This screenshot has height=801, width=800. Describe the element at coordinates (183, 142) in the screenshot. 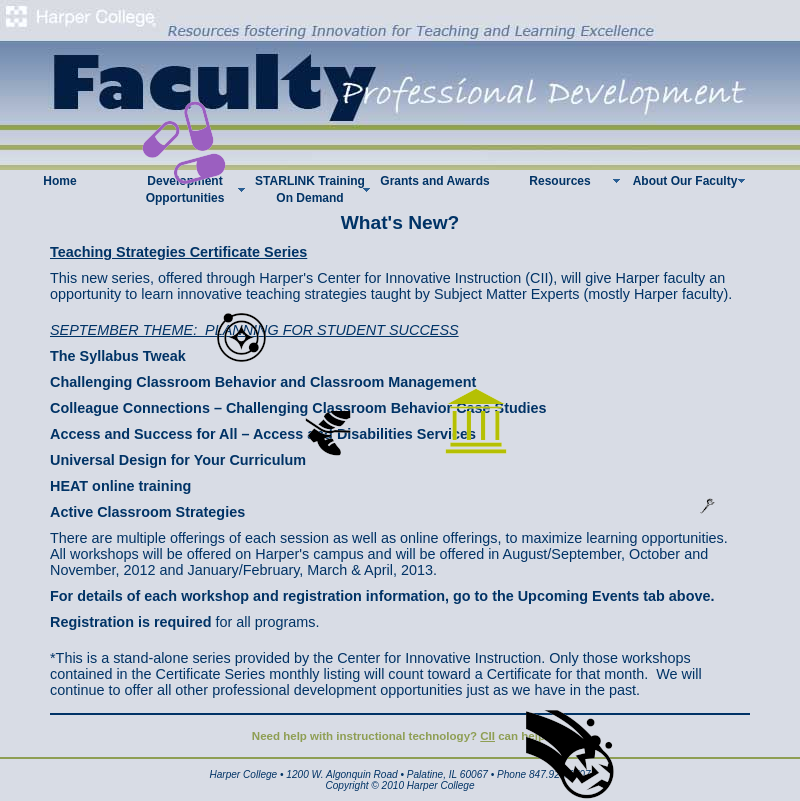

I see `indicates medication or pharmaceutical content` at that location.